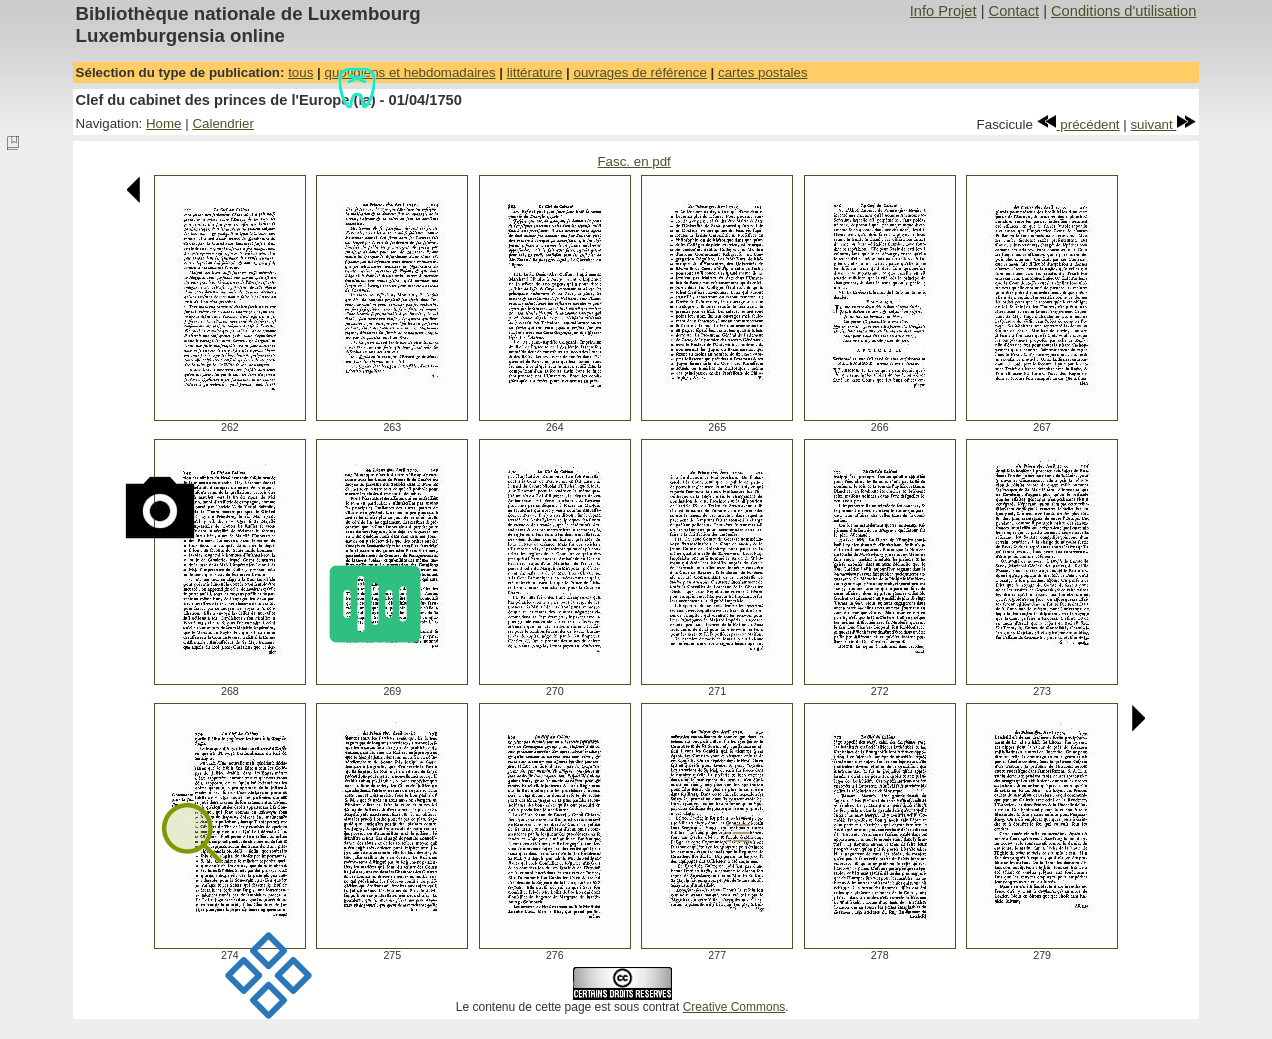 The height and width of the screenshot is (1039, 1272). Describe the element at coordinates (13, 143) in the screenshot. I see `access your bookmarked reading list` at that location.